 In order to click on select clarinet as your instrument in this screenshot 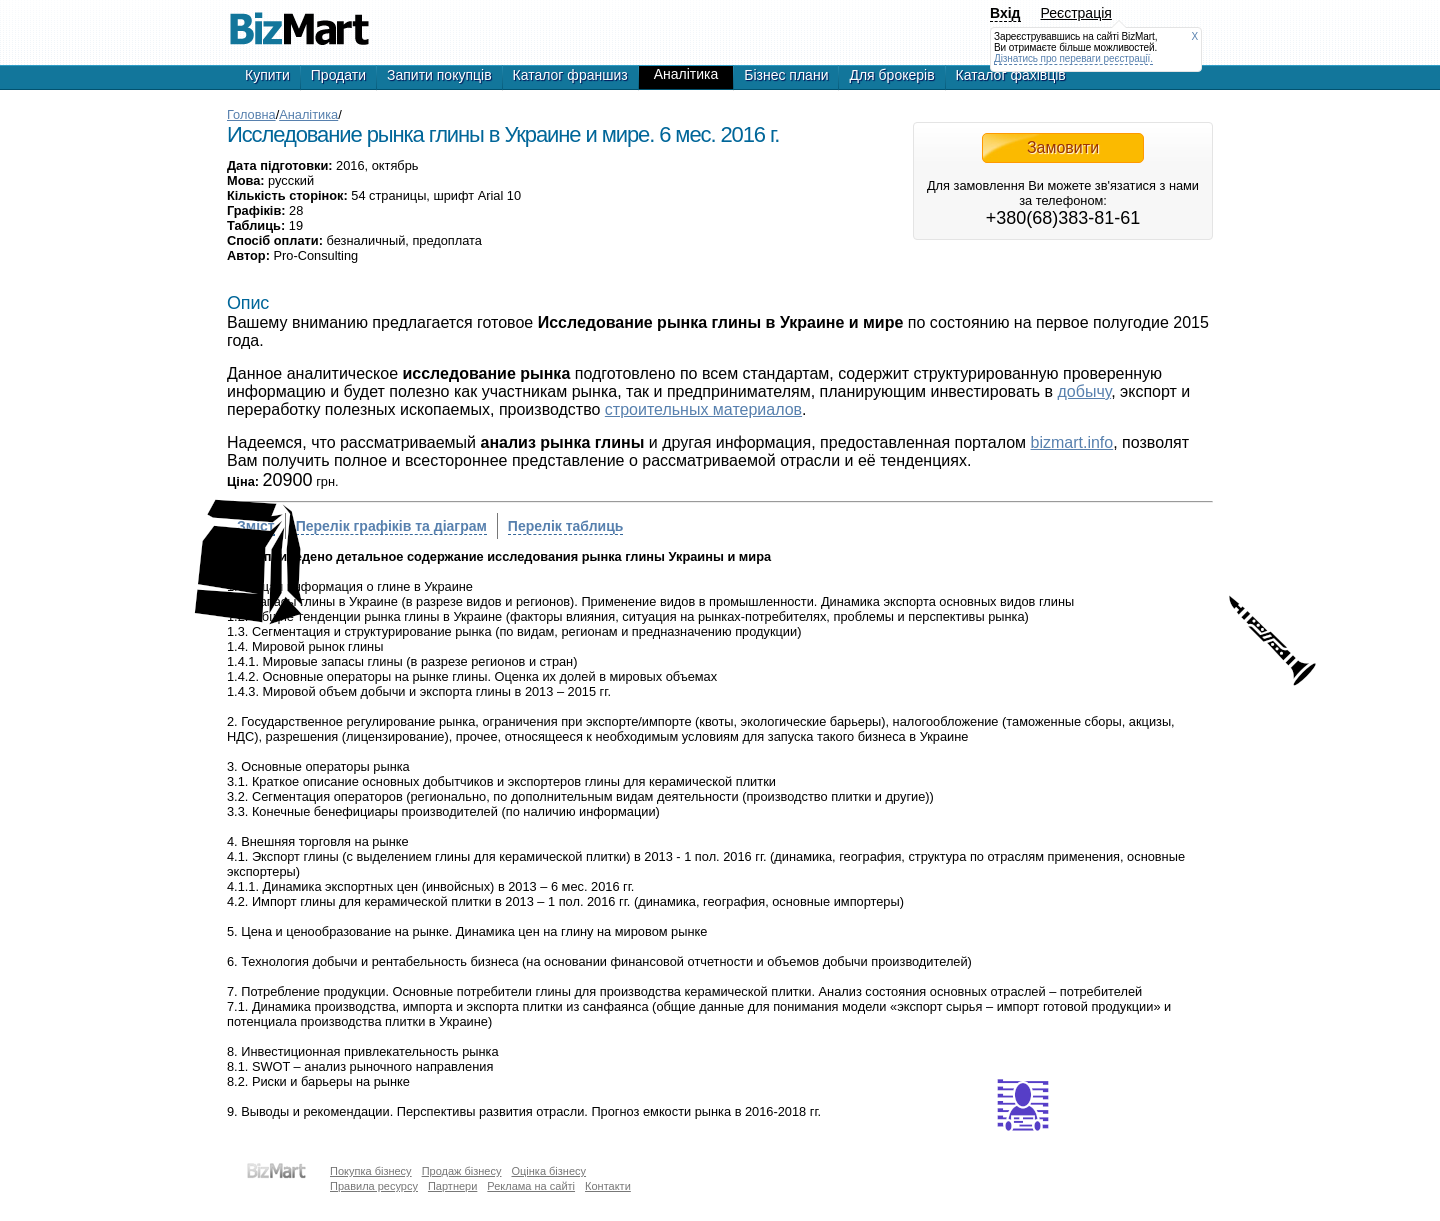, I will do `click(1272, 640)`.